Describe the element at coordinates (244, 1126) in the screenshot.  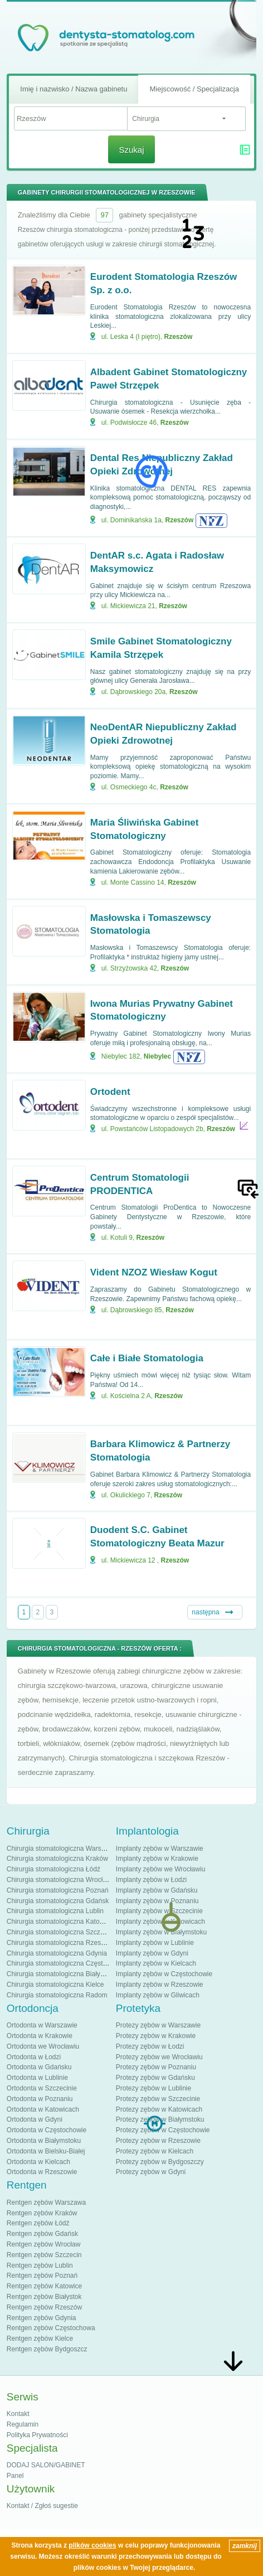
I see `view covariate analysis chart` at that location.